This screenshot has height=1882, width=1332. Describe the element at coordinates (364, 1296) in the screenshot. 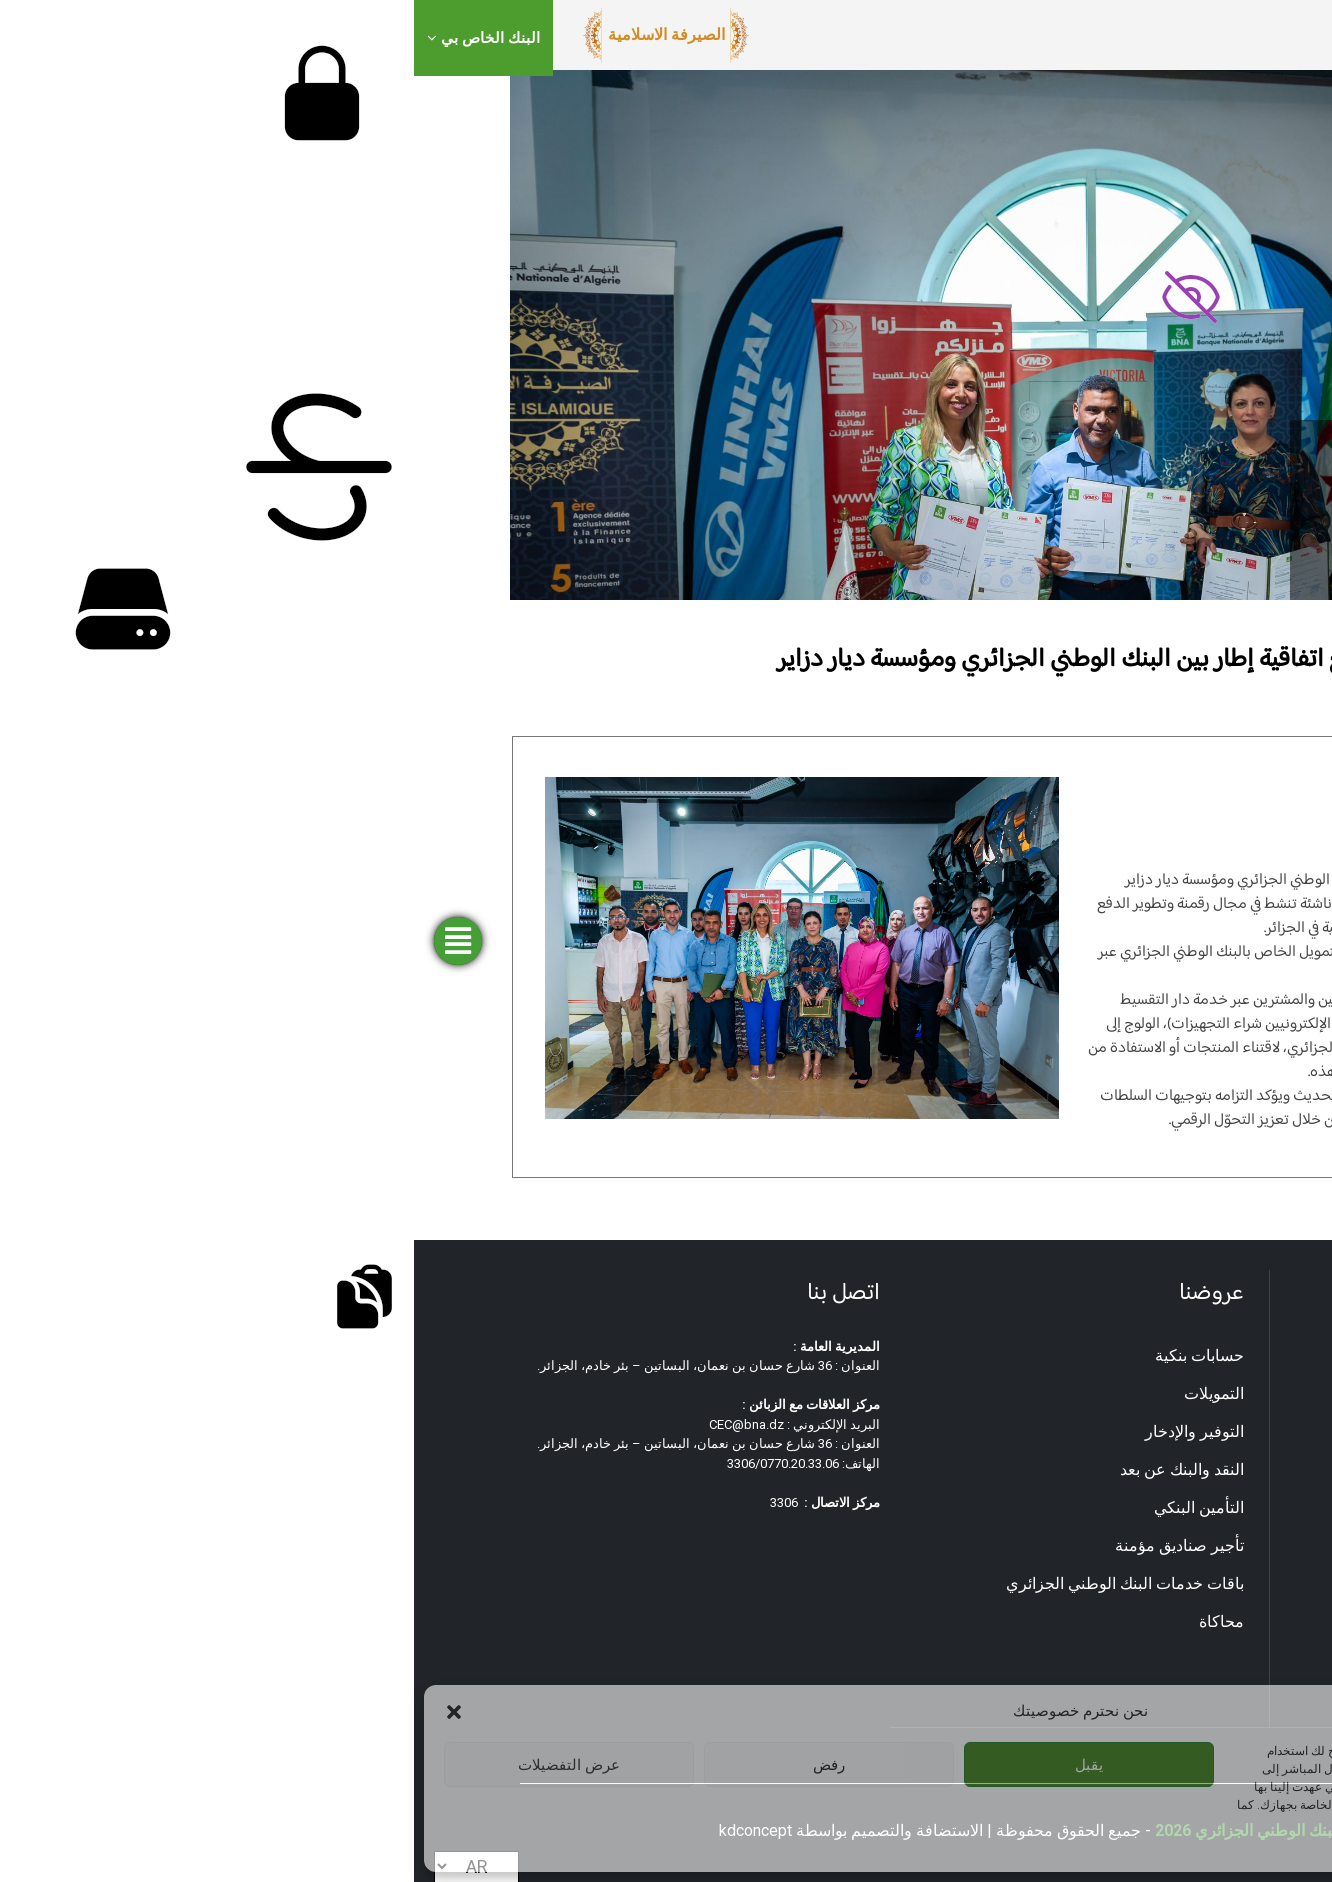

I see `copy content to clipboard` at that location.